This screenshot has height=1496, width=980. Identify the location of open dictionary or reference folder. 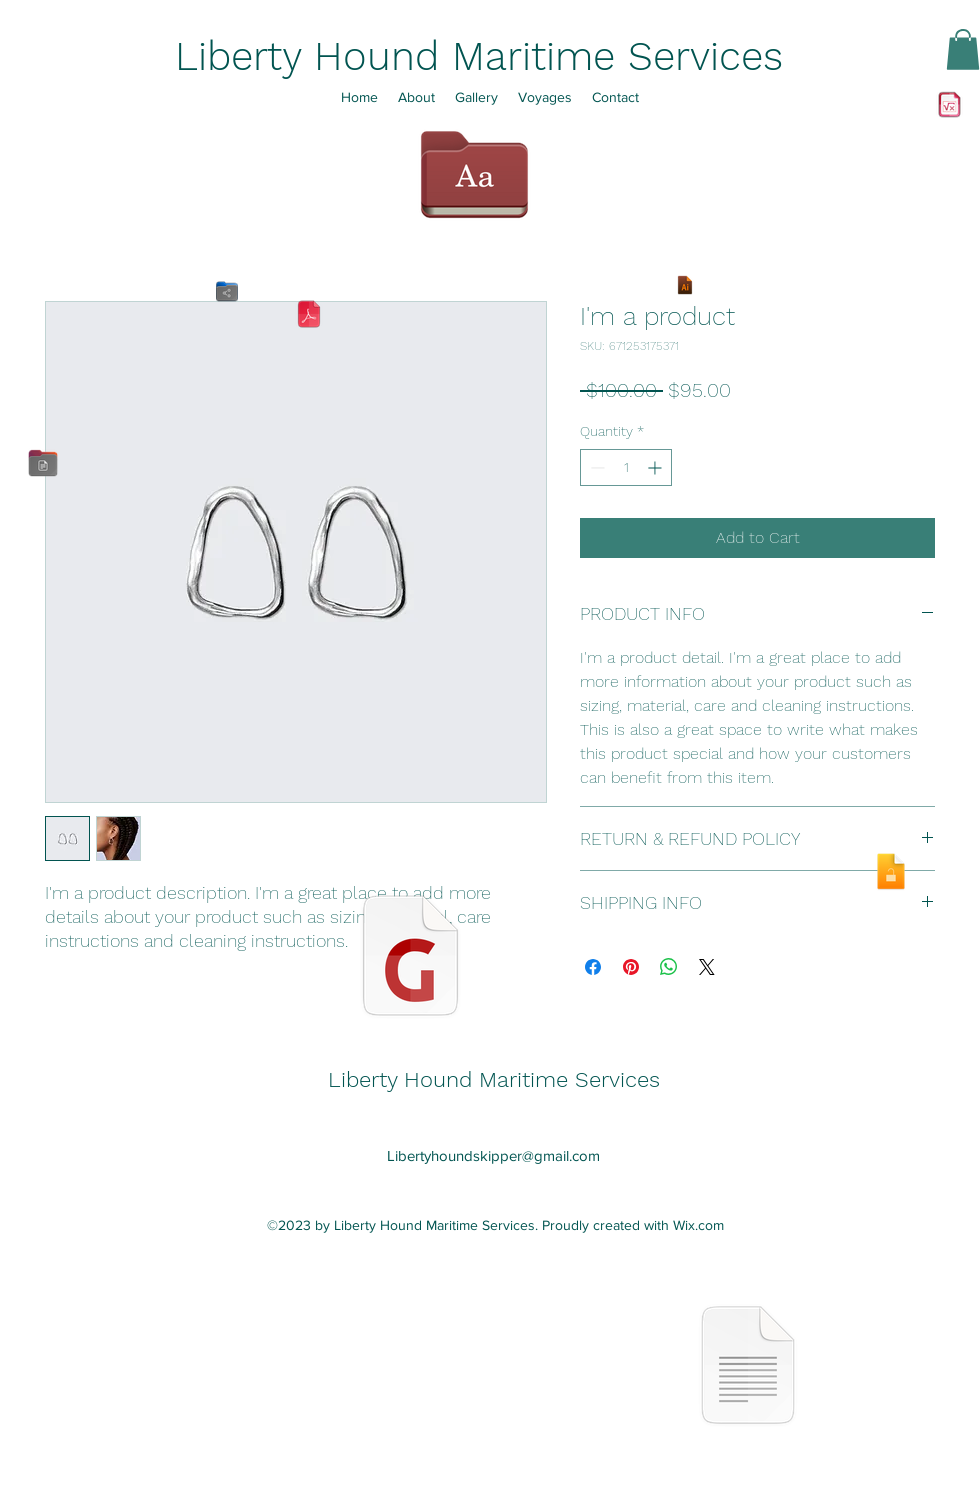
(474, 176).